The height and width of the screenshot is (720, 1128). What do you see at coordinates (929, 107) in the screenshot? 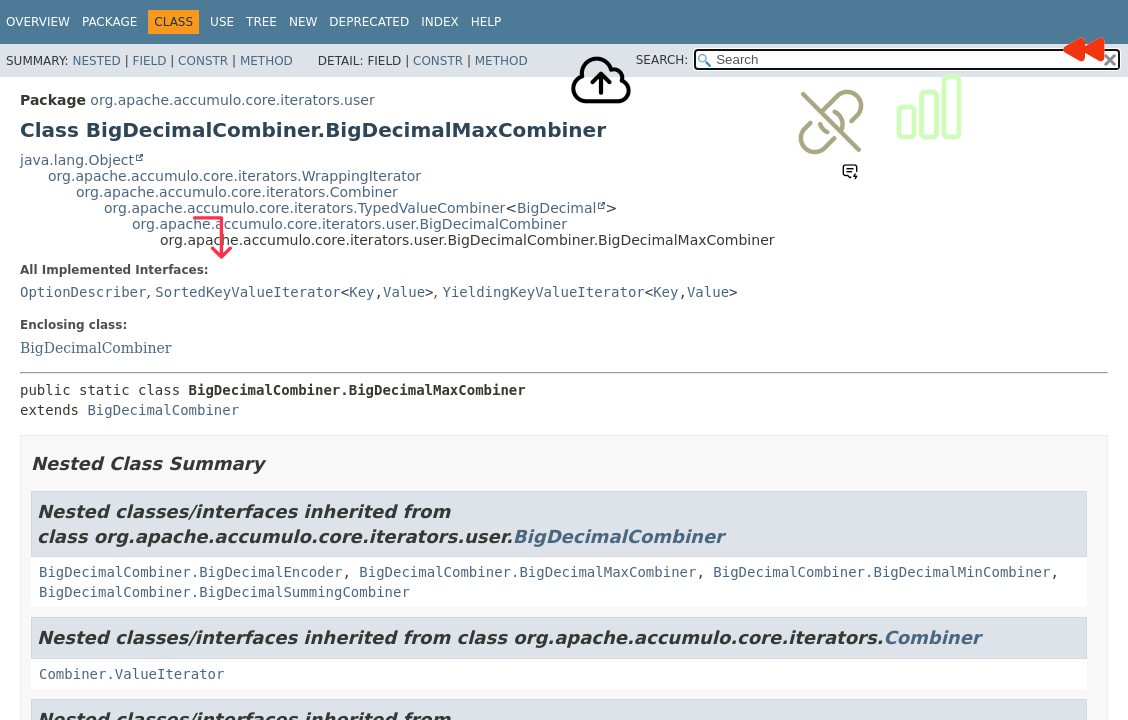
I see `view analytics and statistics` at bounding box center [929, 107].